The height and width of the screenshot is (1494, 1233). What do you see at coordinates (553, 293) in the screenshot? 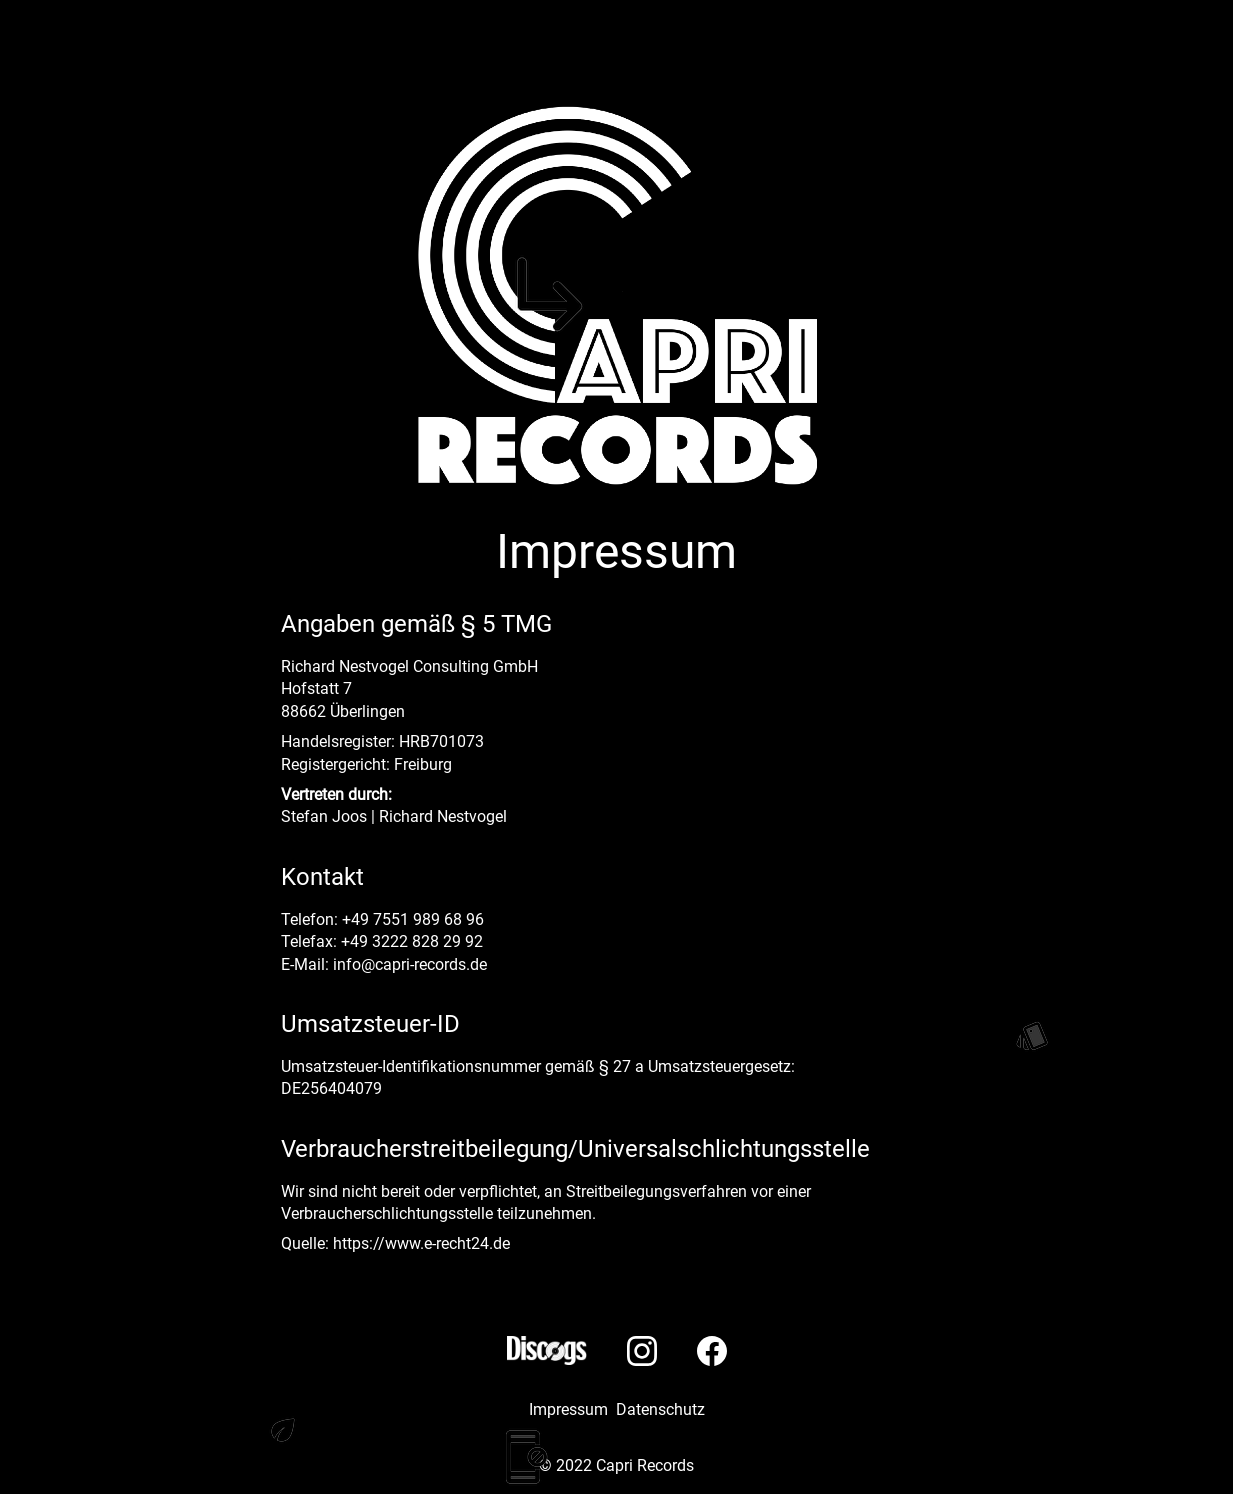
I see `navigate to a subdirectory or nested folder` at bounding box center [553, 293].